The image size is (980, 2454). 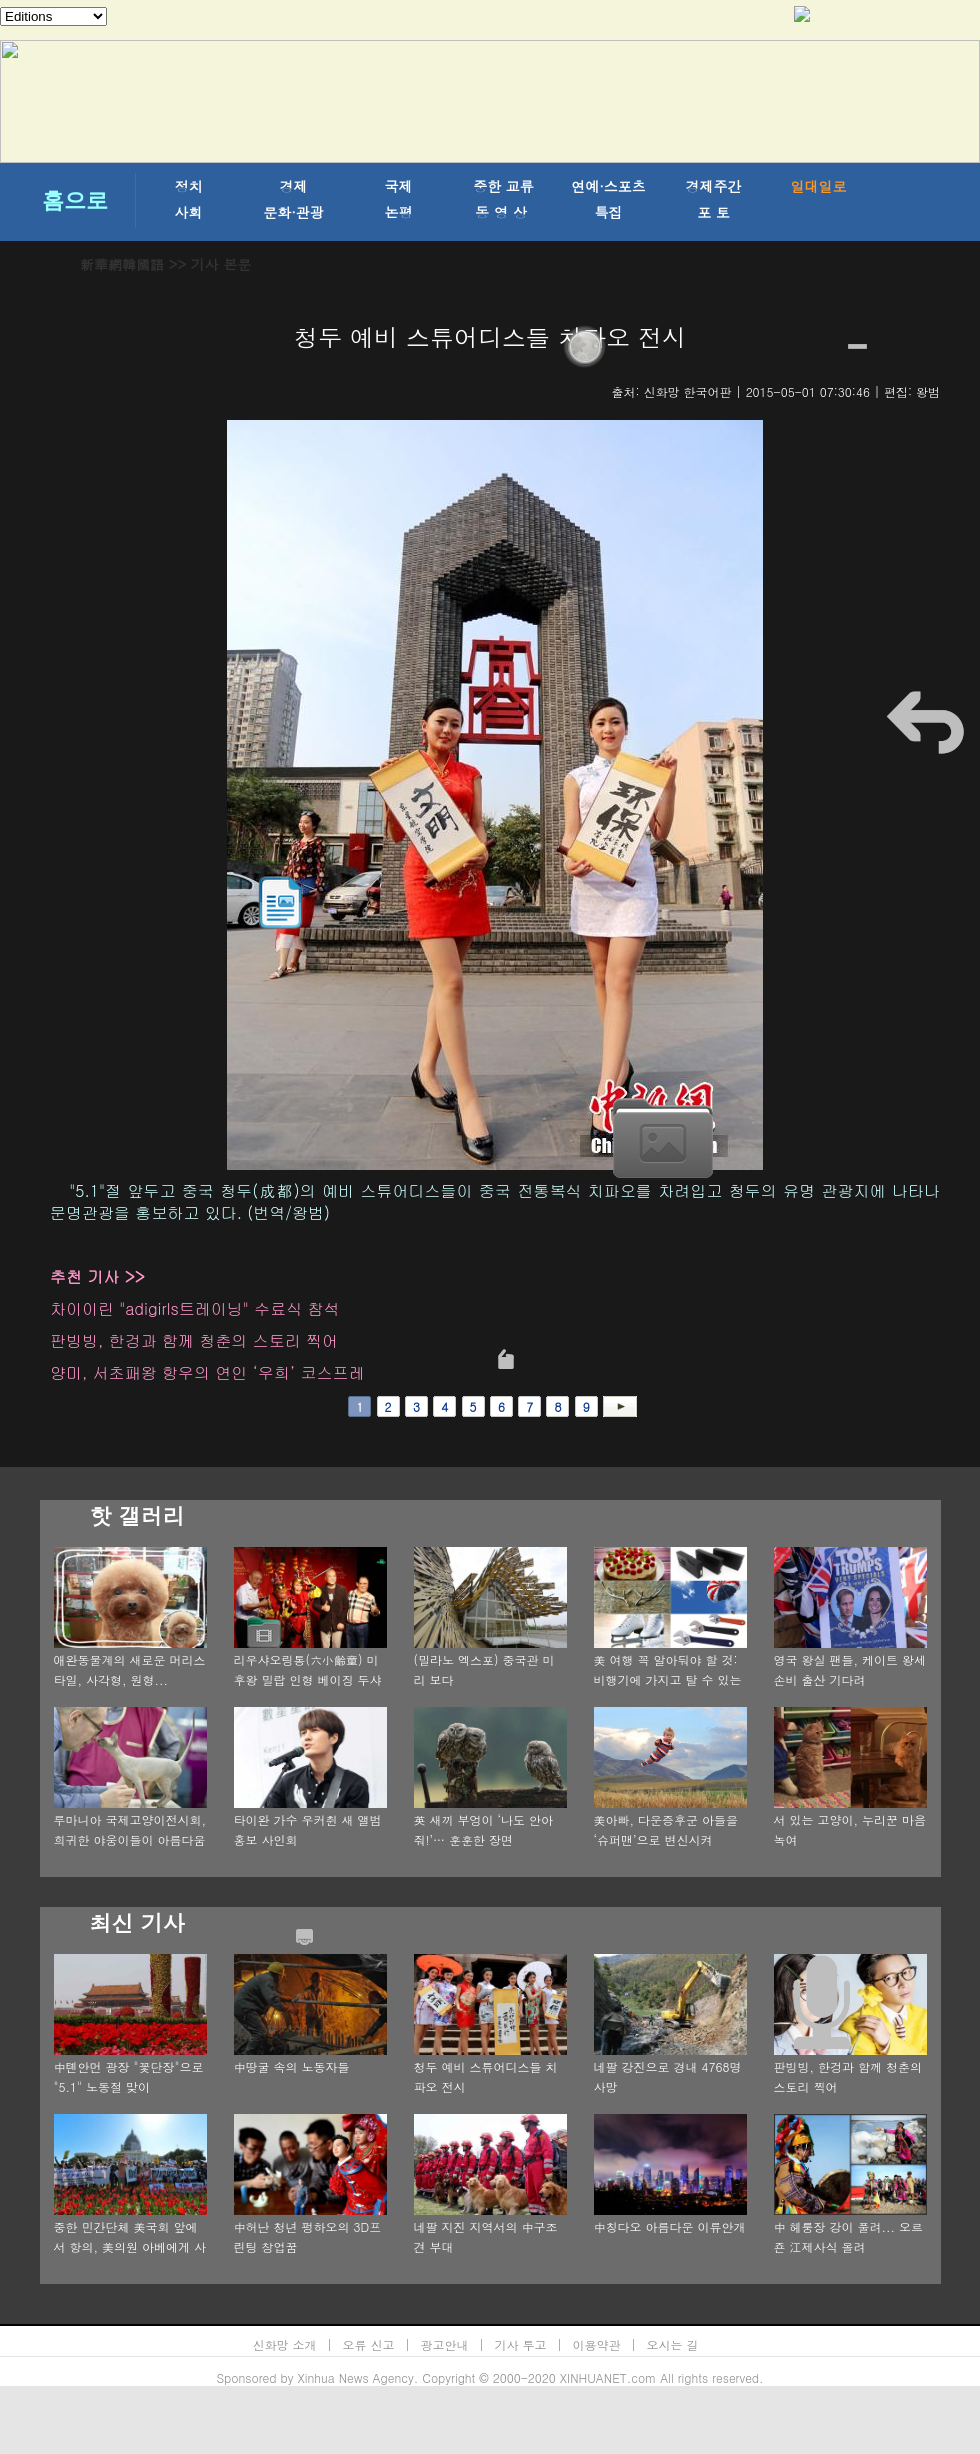 I want to click on access optical disc drive, so click(x=304, y=1936).